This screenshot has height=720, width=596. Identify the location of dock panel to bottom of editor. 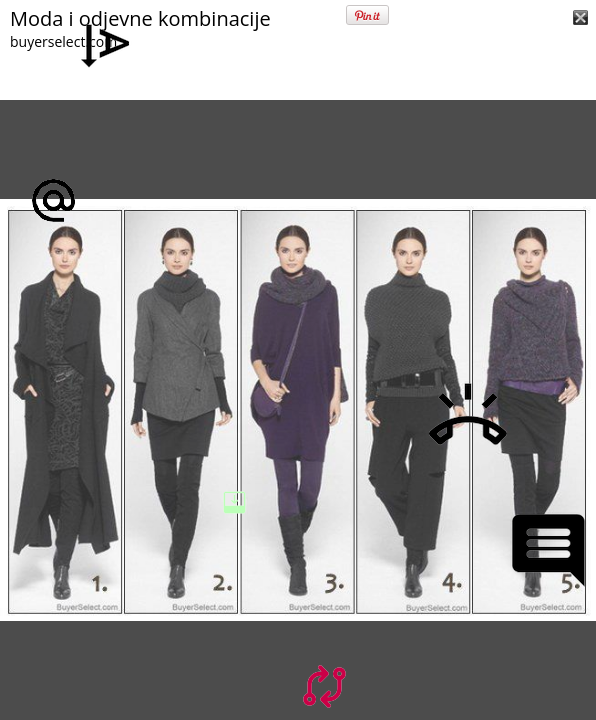
(234, 502).